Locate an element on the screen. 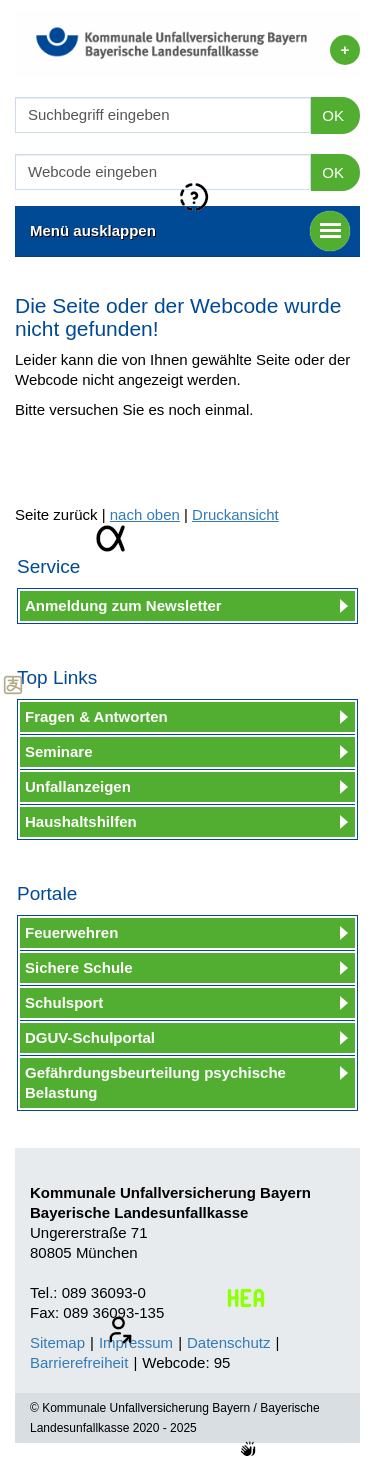 The width and height of the screenshot is (375, 1458). applaud or react with appreciation is located at coordinates (248, 1449).